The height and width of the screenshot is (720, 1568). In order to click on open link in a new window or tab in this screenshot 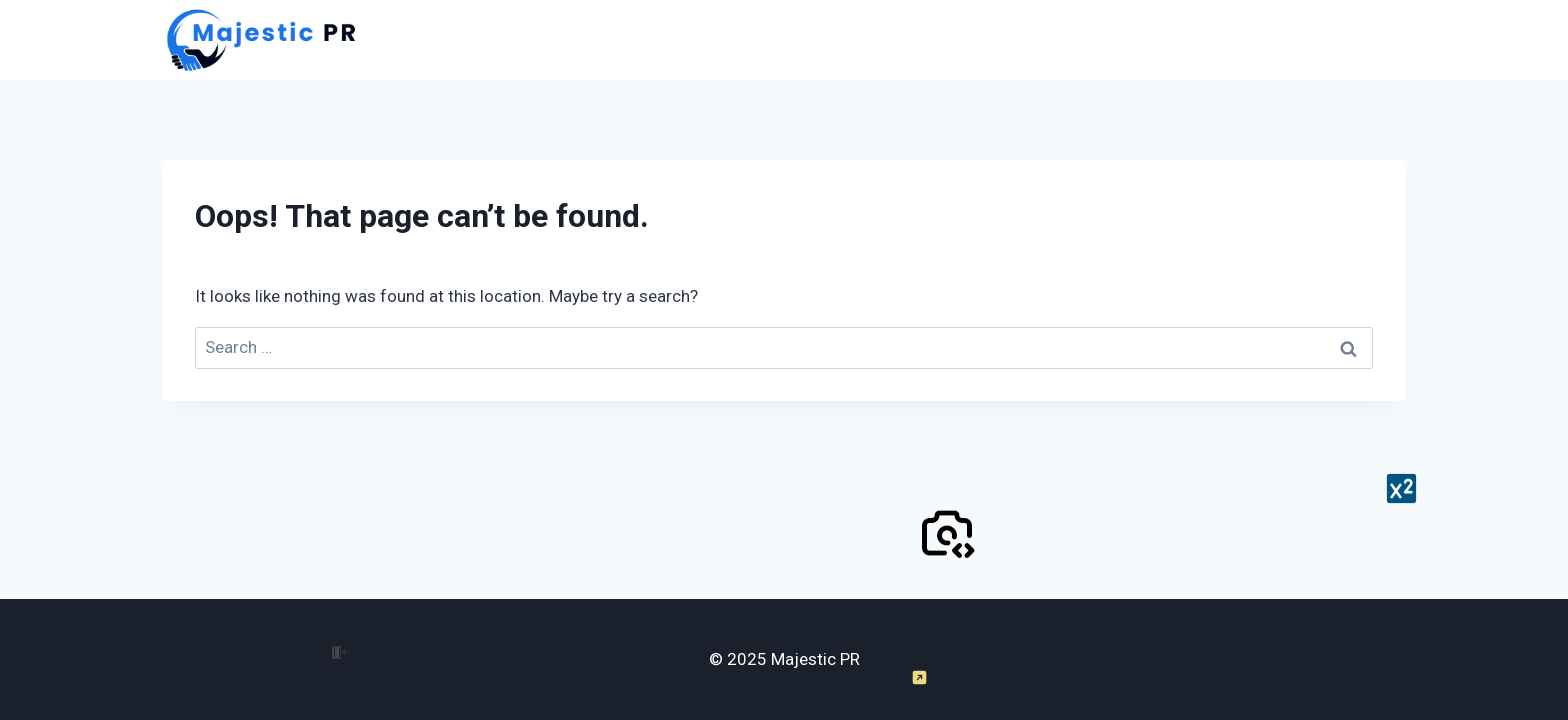, I will do `click(919, 677)`.